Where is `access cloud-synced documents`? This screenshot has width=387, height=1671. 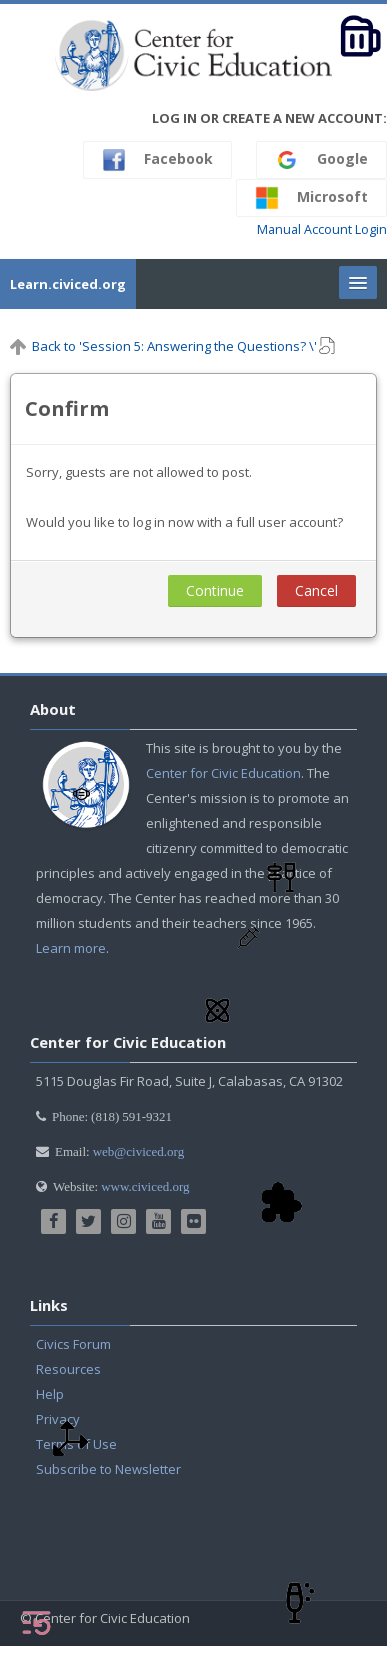 access cloud-synced documents is located at coordinates (327, 345).